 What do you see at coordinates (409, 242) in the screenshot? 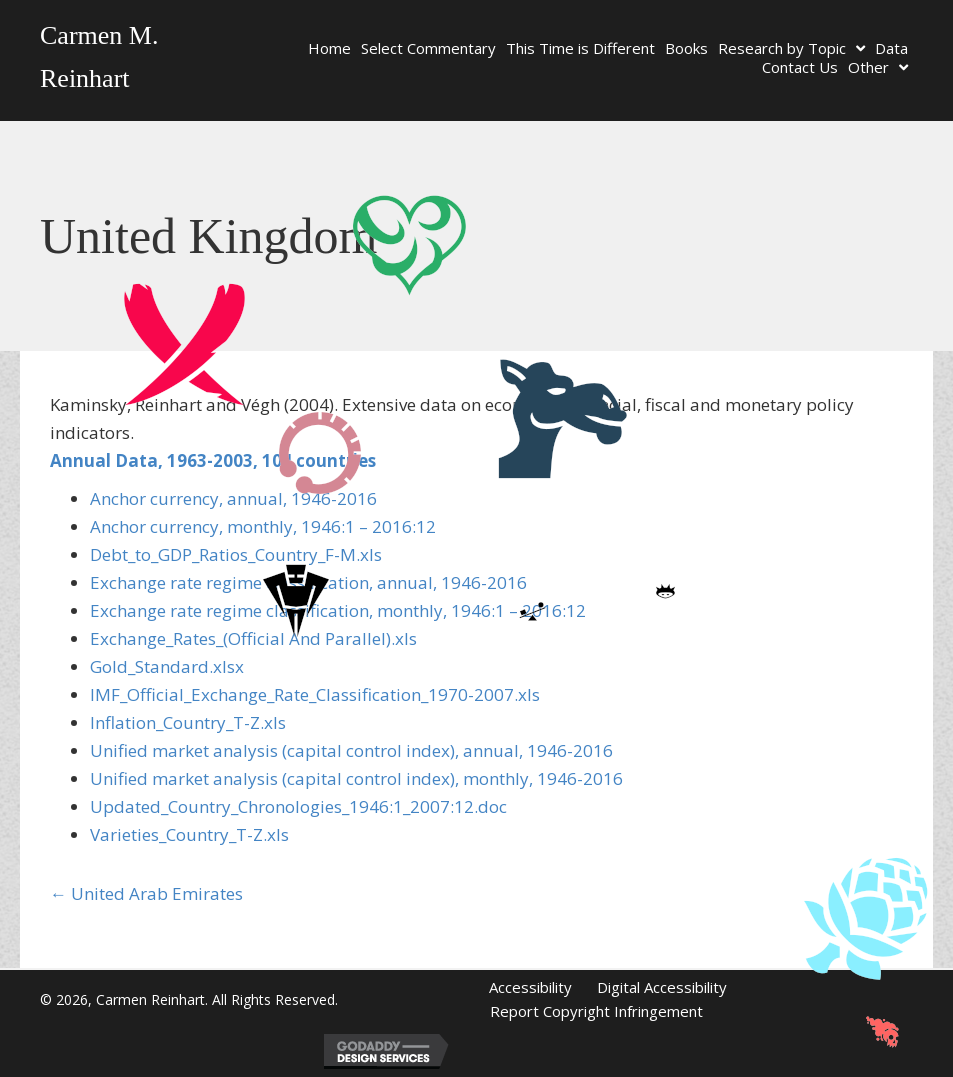
I see `indicates an eldritch or lovecraftian game element` at bounding box center [409, 242].